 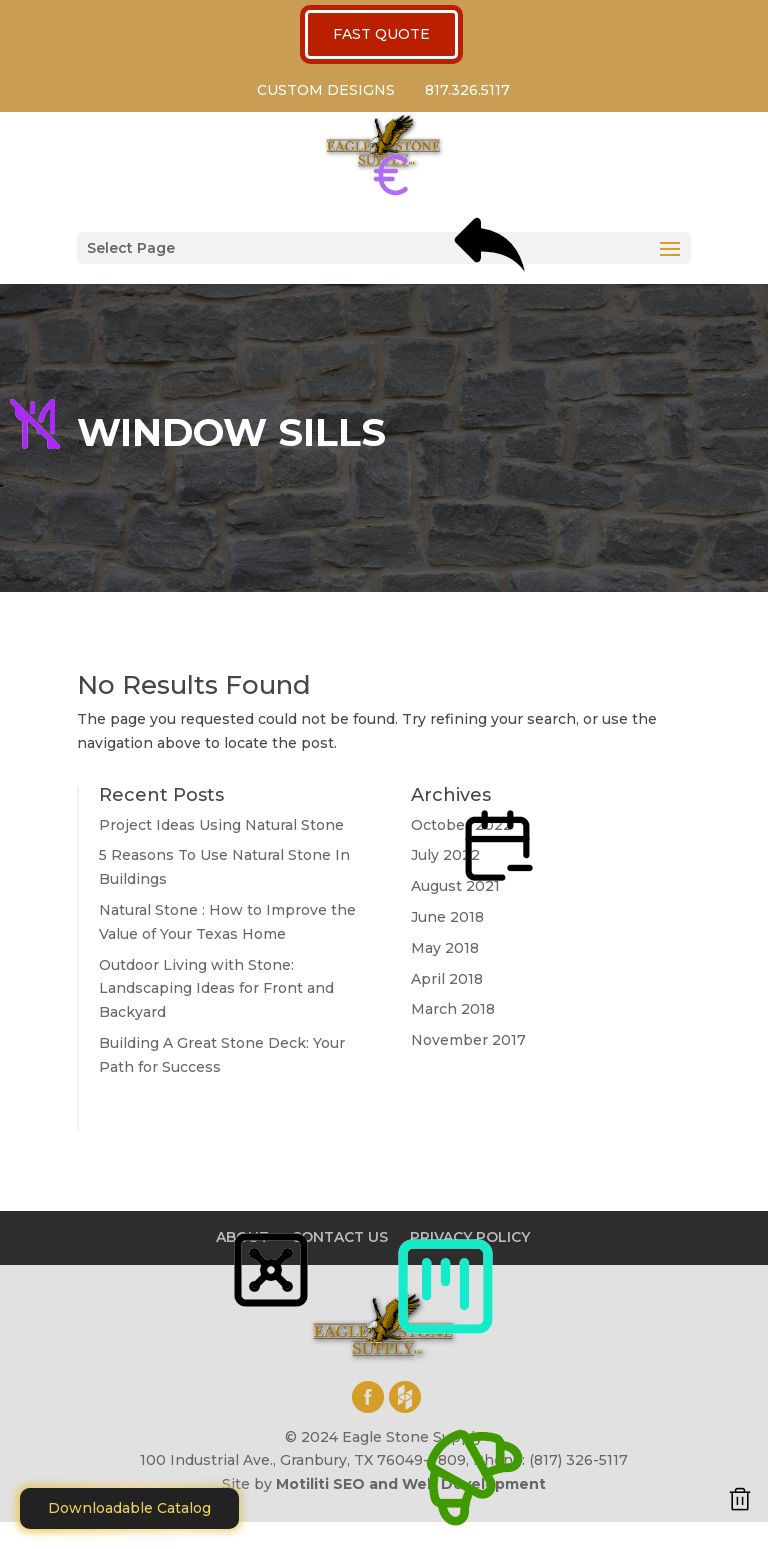 I want to click on access secure storage or vault, so click(x=271, y=1270).